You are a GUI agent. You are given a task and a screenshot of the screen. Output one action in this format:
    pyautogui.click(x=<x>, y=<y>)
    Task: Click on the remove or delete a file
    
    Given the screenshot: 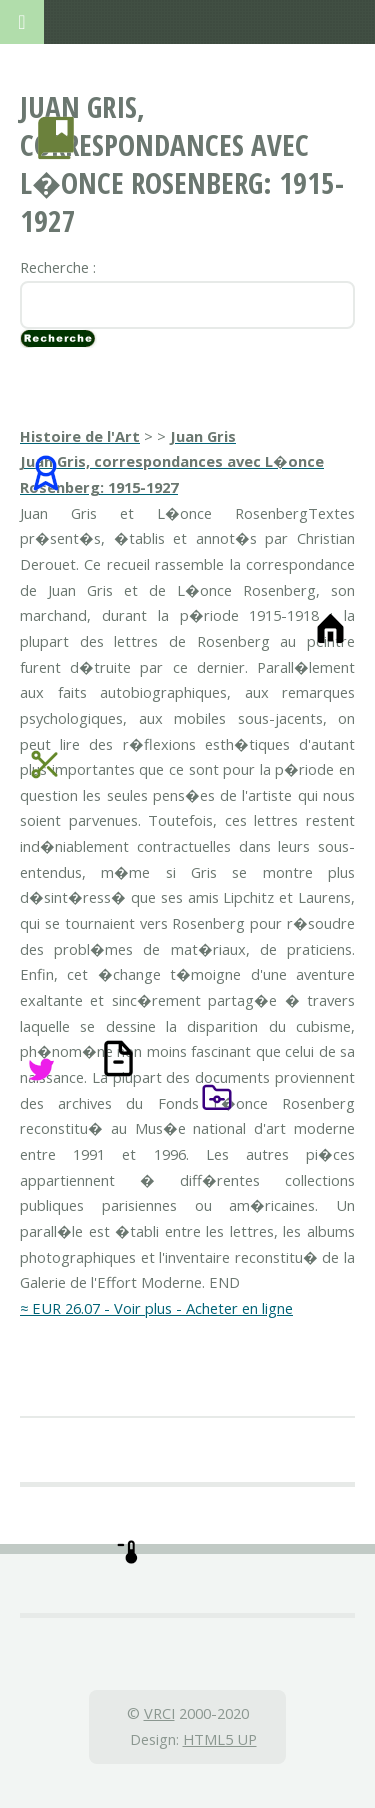 What is the action you would take?
    pyautogui.click(x=118, y=1058)
    